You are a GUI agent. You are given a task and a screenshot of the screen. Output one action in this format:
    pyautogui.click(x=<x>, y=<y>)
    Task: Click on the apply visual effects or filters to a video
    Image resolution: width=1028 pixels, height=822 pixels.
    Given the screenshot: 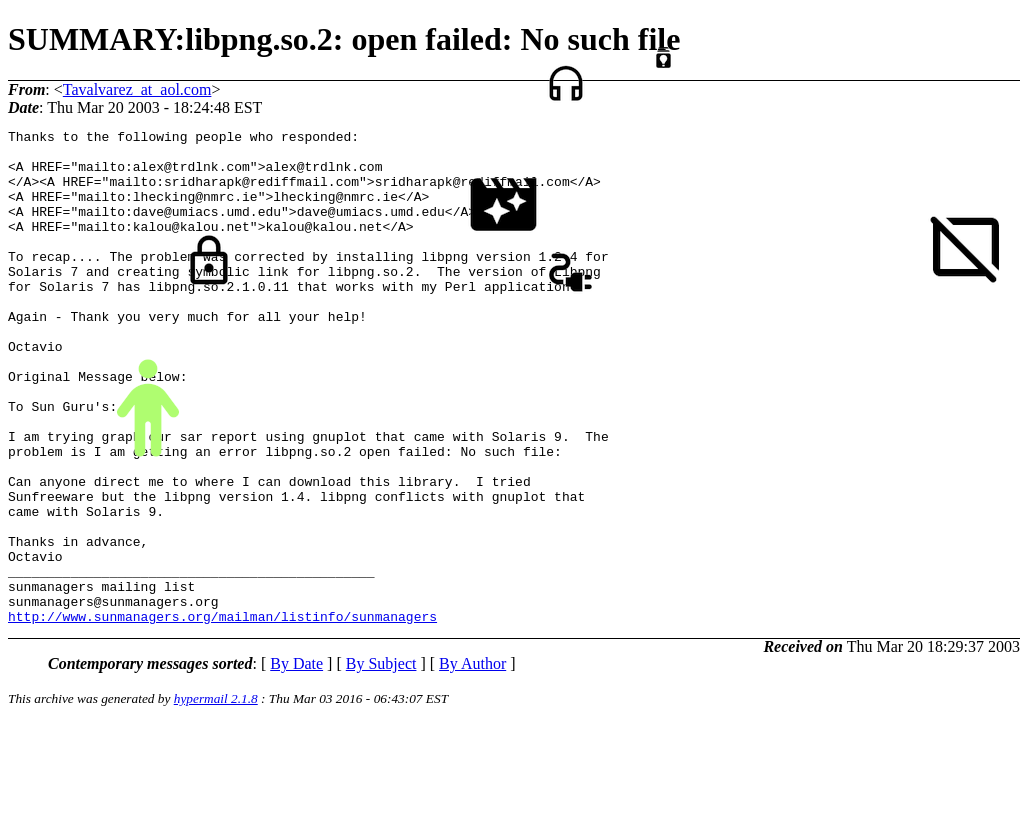 What is the action you would take?
    pyautogui.click(x=503, y=204)
    